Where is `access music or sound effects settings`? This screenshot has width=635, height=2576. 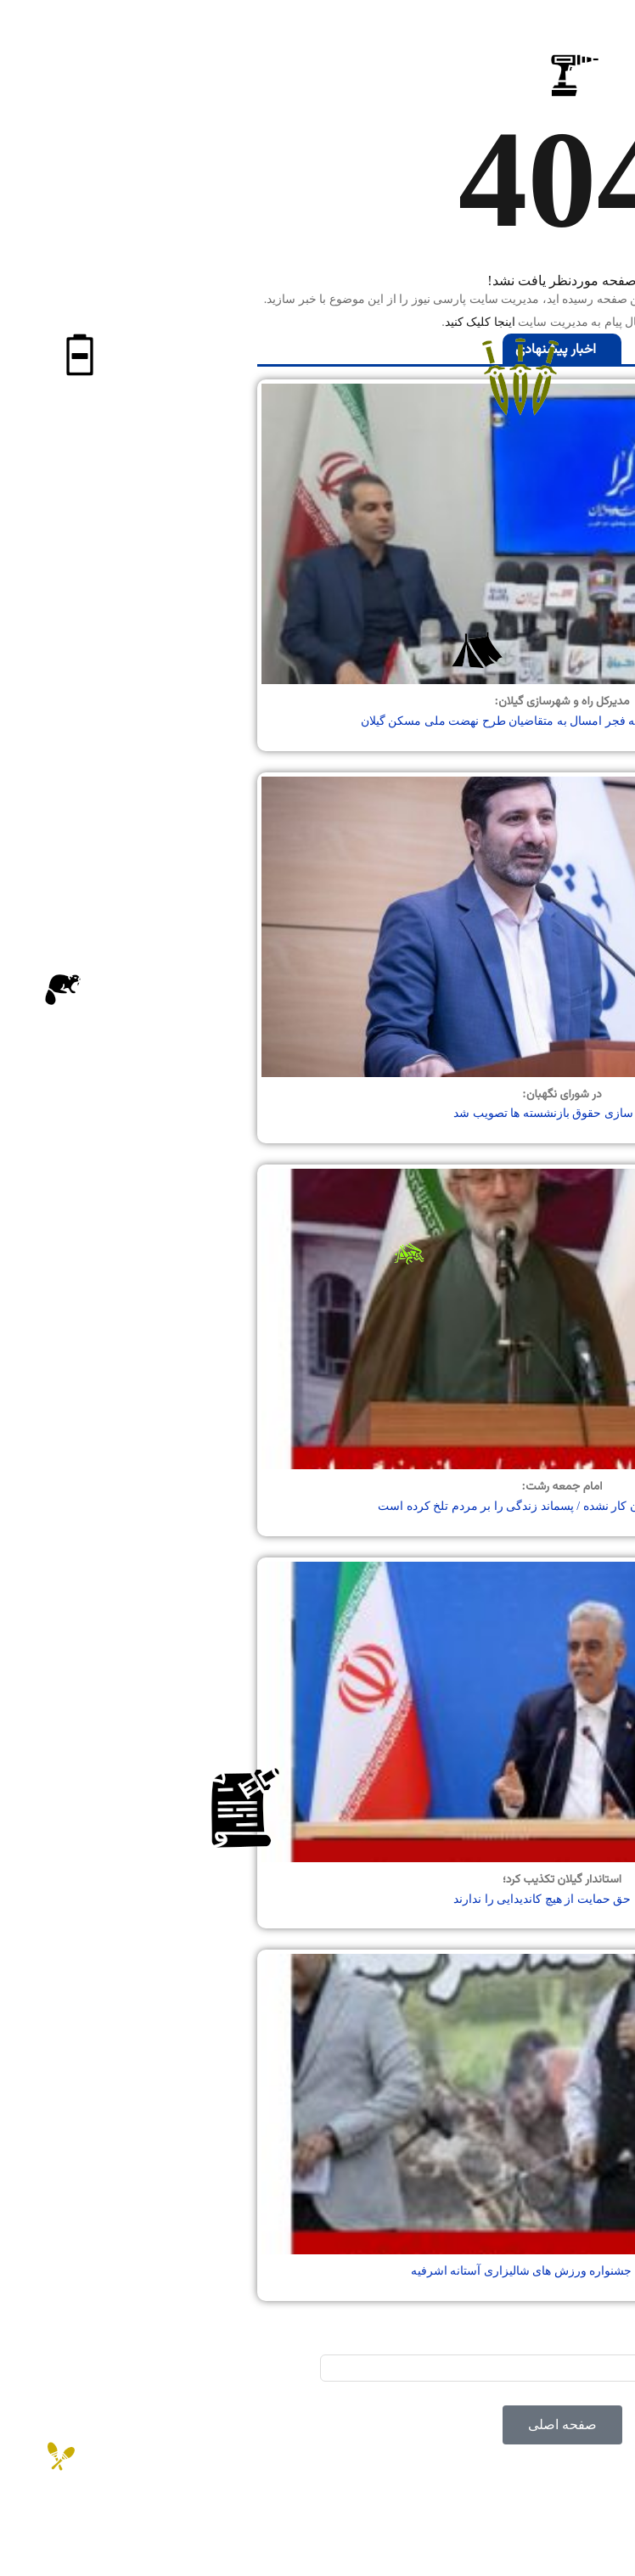 access music or sound effects settings is located at coordinates (61, 2456).